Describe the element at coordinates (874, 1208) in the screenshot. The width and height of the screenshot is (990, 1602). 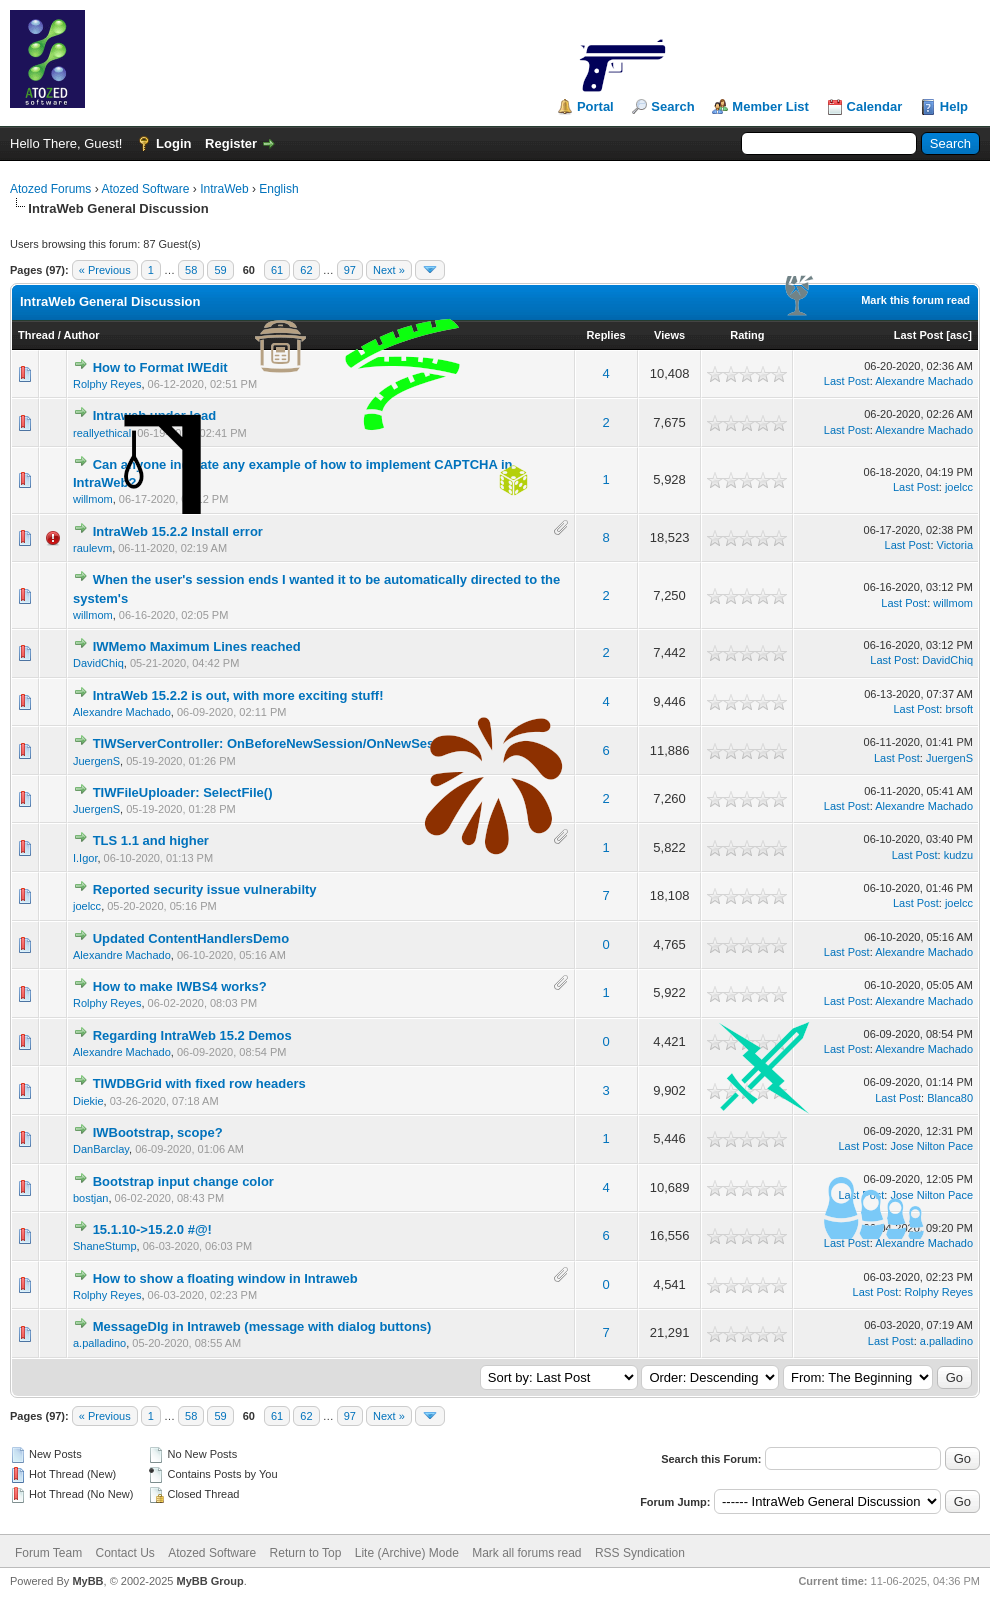
I see `view nested or hierarchical content` at that location.